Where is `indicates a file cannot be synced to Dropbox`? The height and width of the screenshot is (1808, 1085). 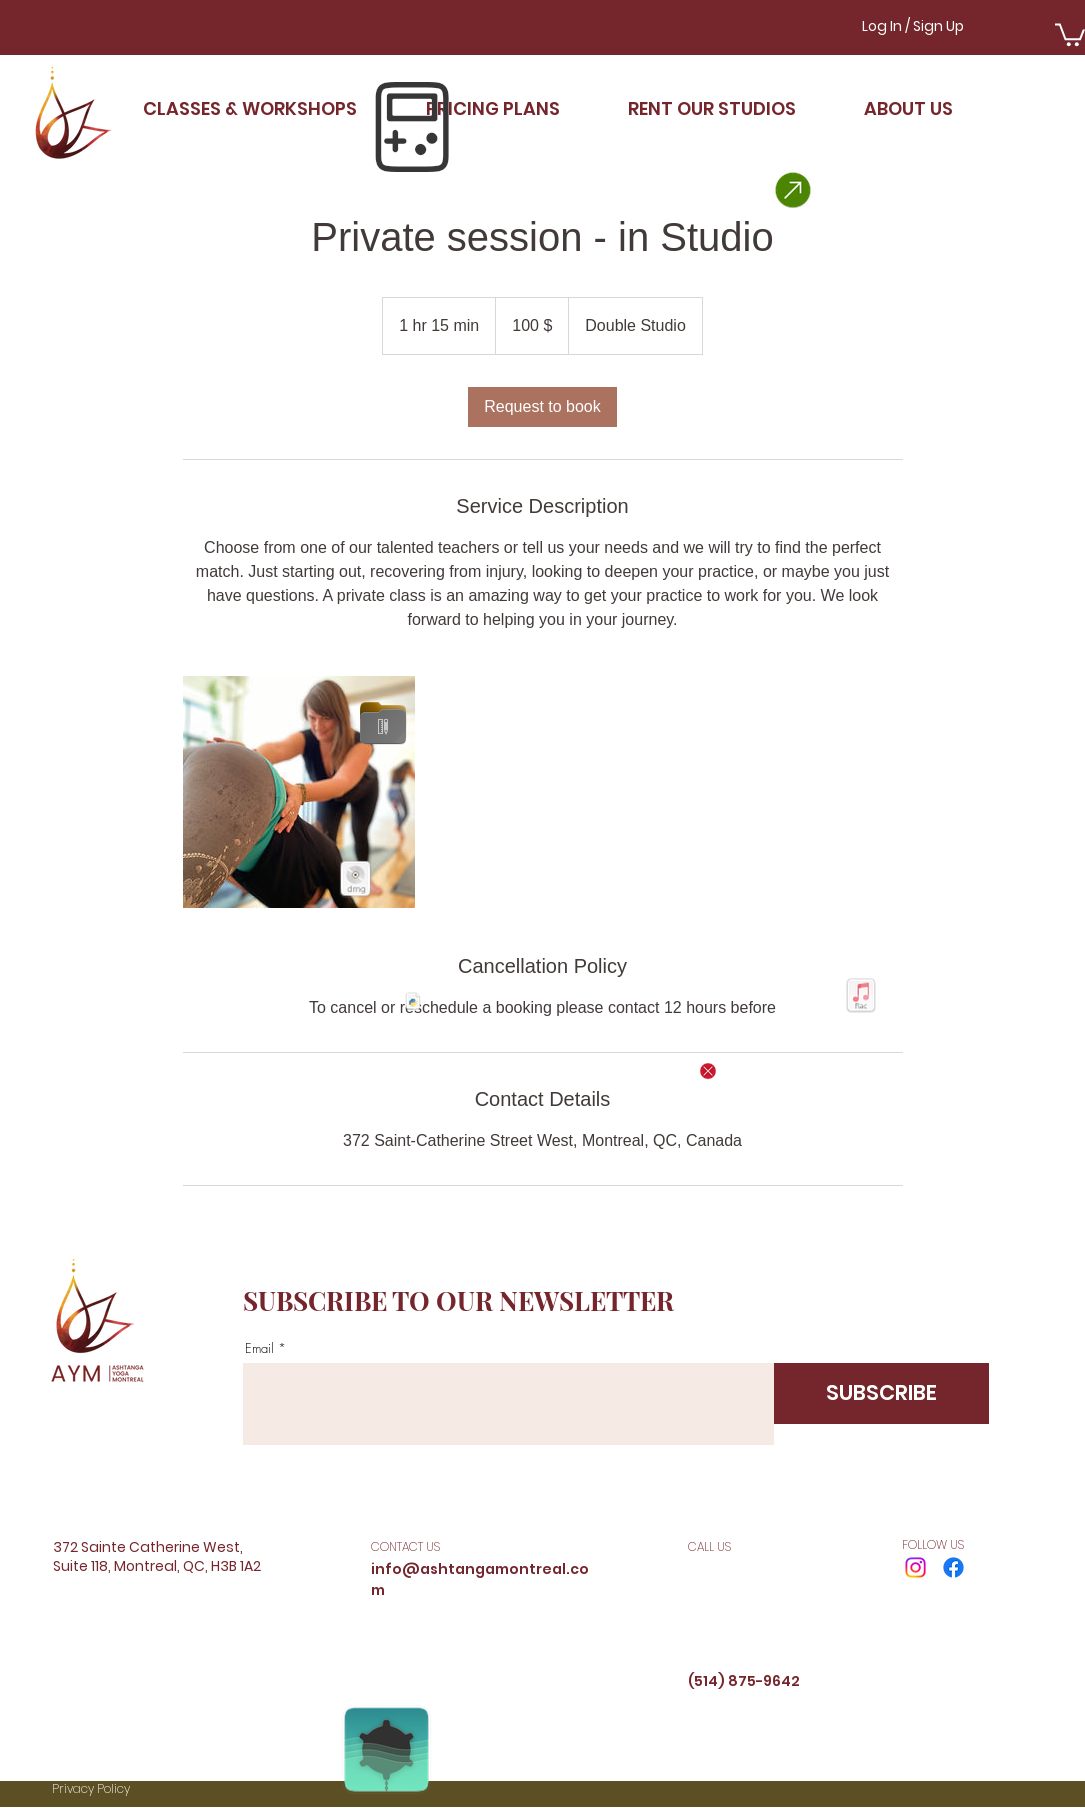 indicates a file cannot be synced to Dropbox is located at coordinates (708, 1071).